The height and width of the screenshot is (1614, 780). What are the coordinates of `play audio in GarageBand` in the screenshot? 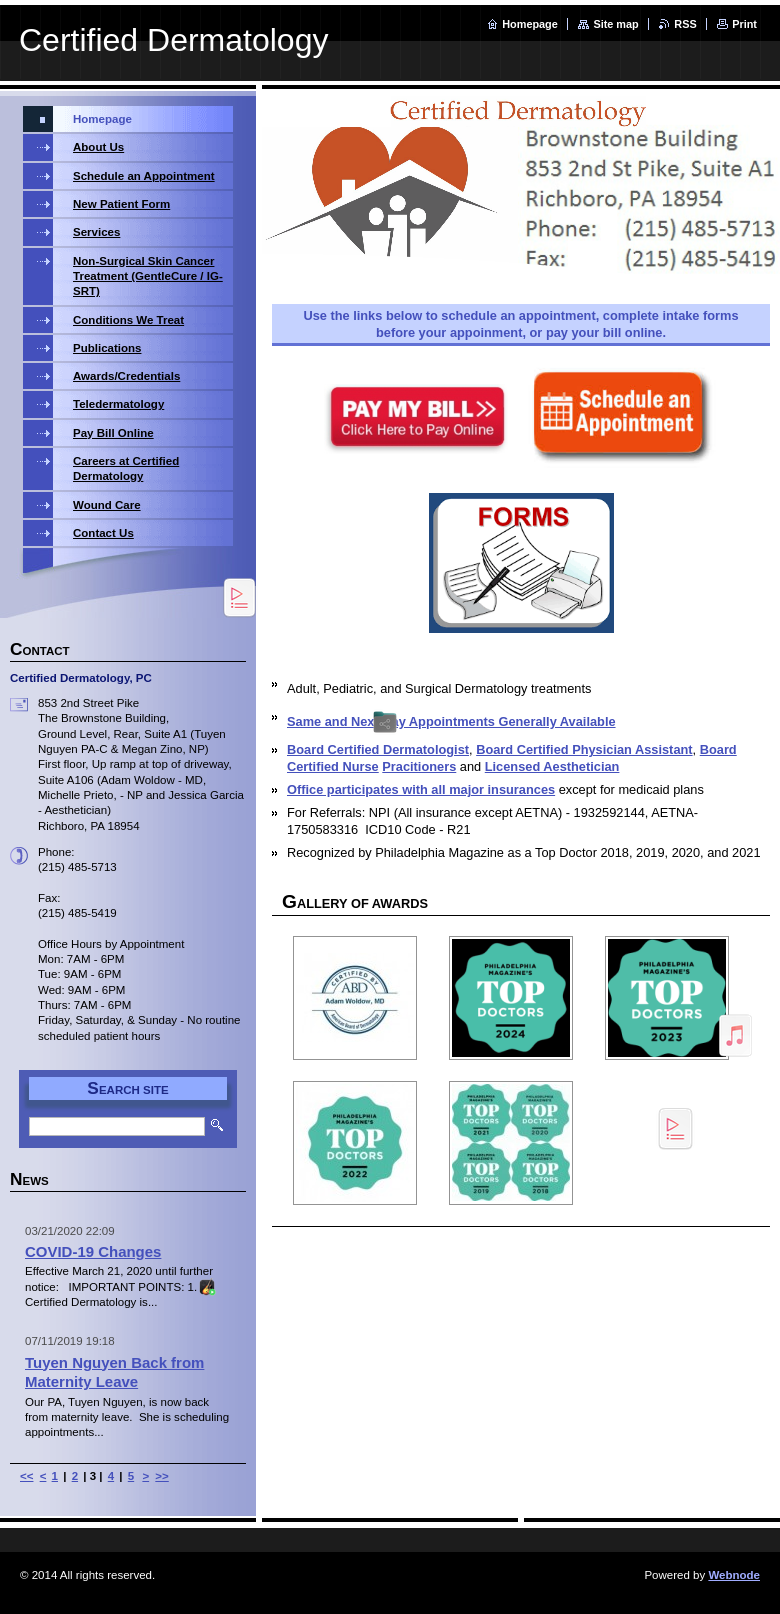 It's located at (207, 1287).